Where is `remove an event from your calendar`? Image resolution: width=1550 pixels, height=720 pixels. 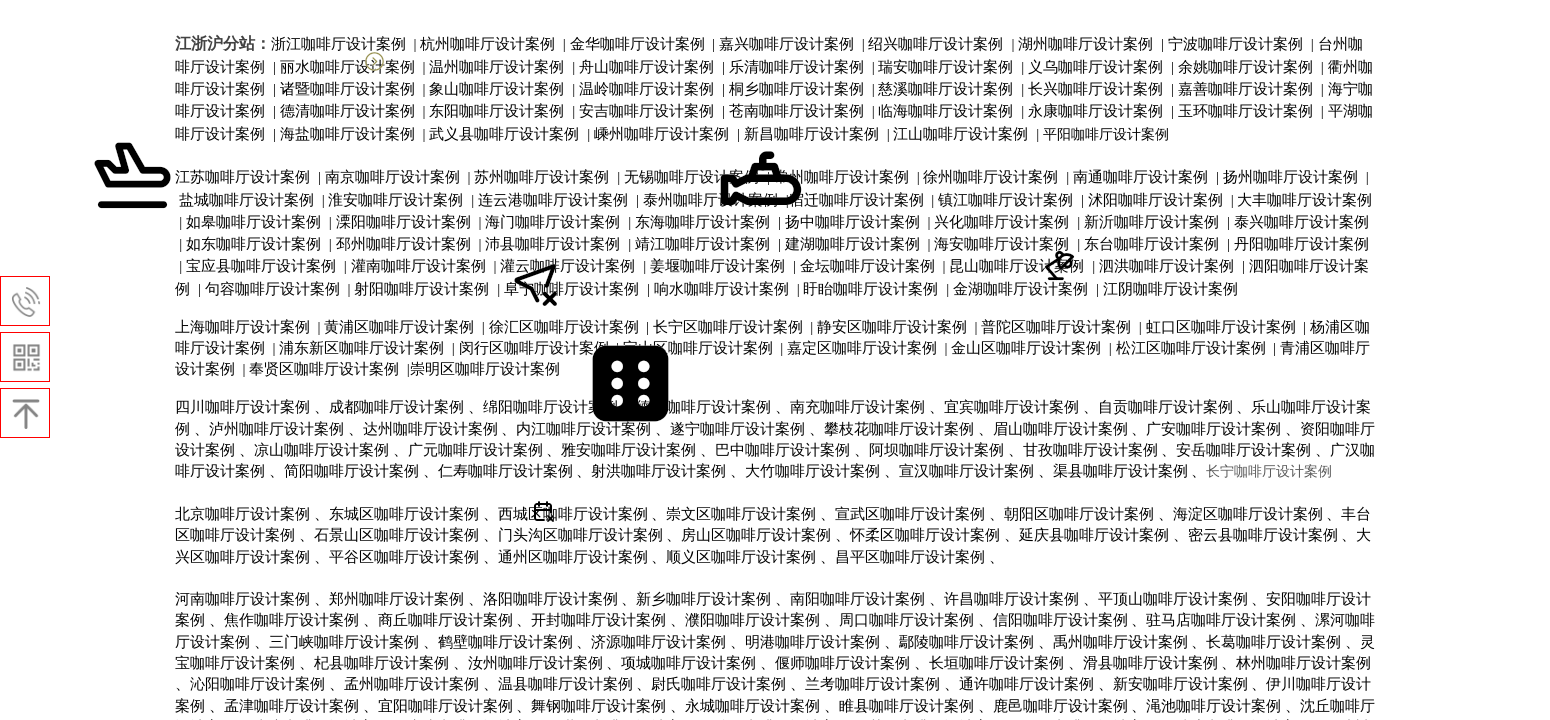
remove an event from your calendar is located at coordinates (543, 511).